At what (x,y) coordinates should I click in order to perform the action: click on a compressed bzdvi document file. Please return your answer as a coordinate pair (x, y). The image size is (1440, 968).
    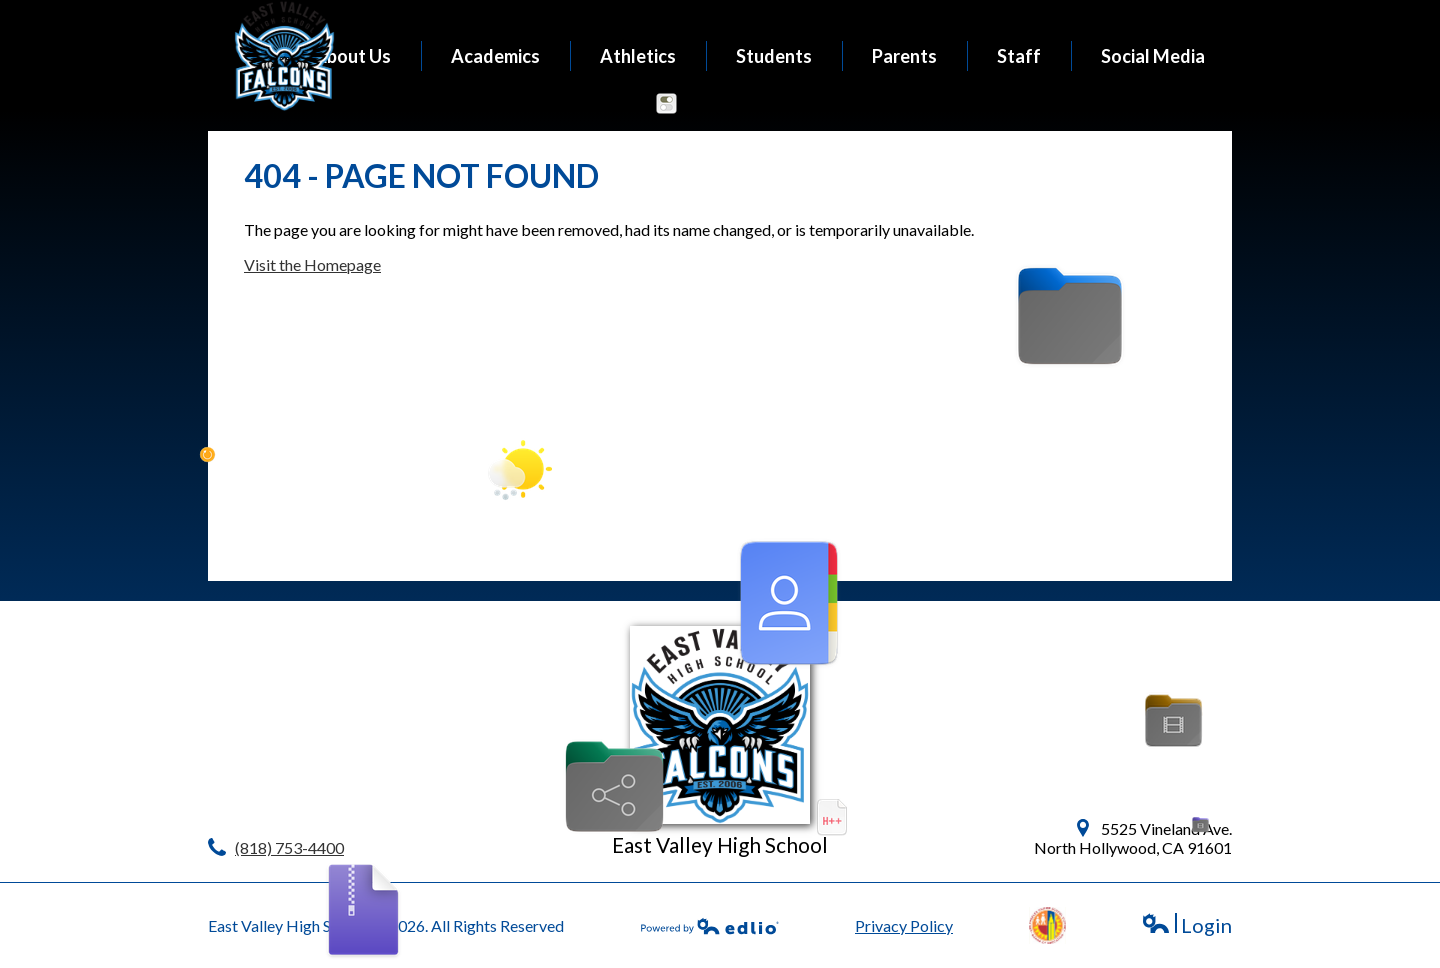
    Looking at the image, I should click on (363, 911).